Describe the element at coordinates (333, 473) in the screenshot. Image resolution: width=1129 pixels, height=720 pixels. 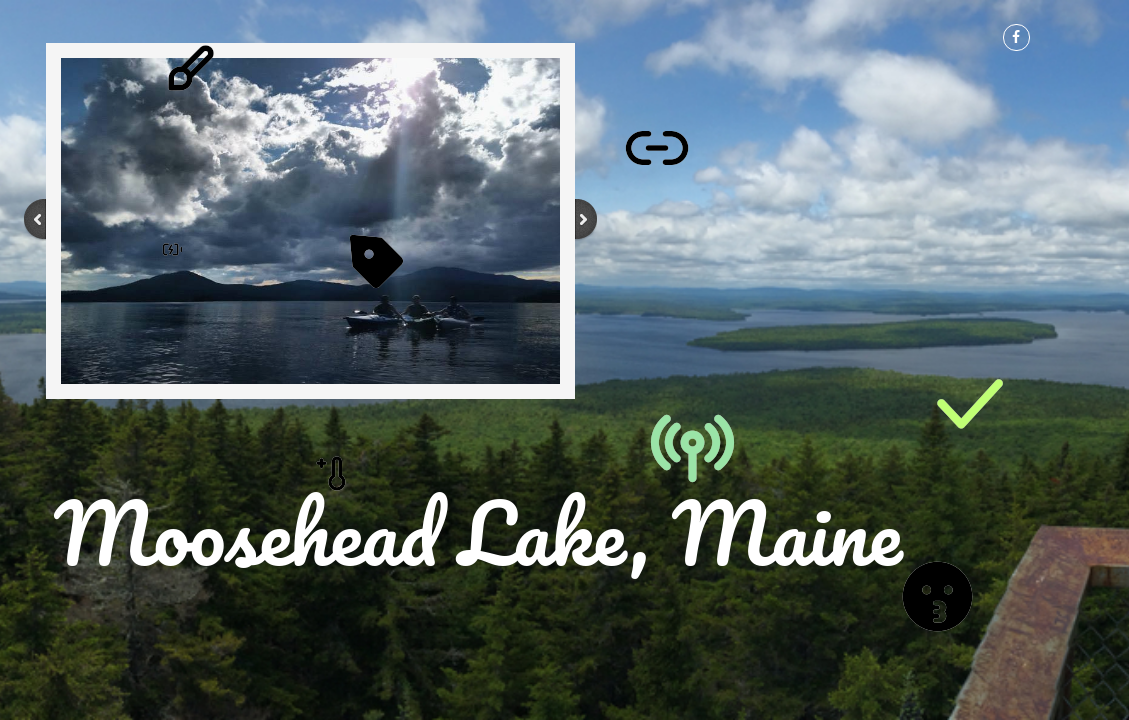
I see `increase temperature setting` at that location.